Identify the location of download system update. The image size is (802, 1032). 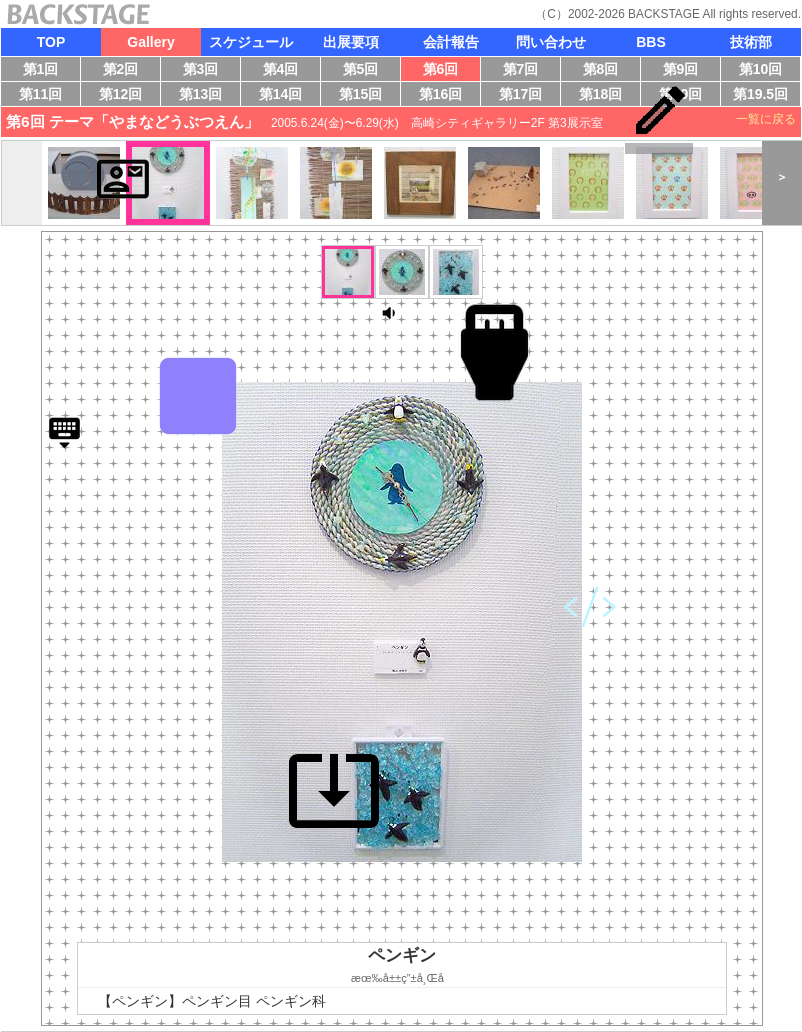
(334, 791).